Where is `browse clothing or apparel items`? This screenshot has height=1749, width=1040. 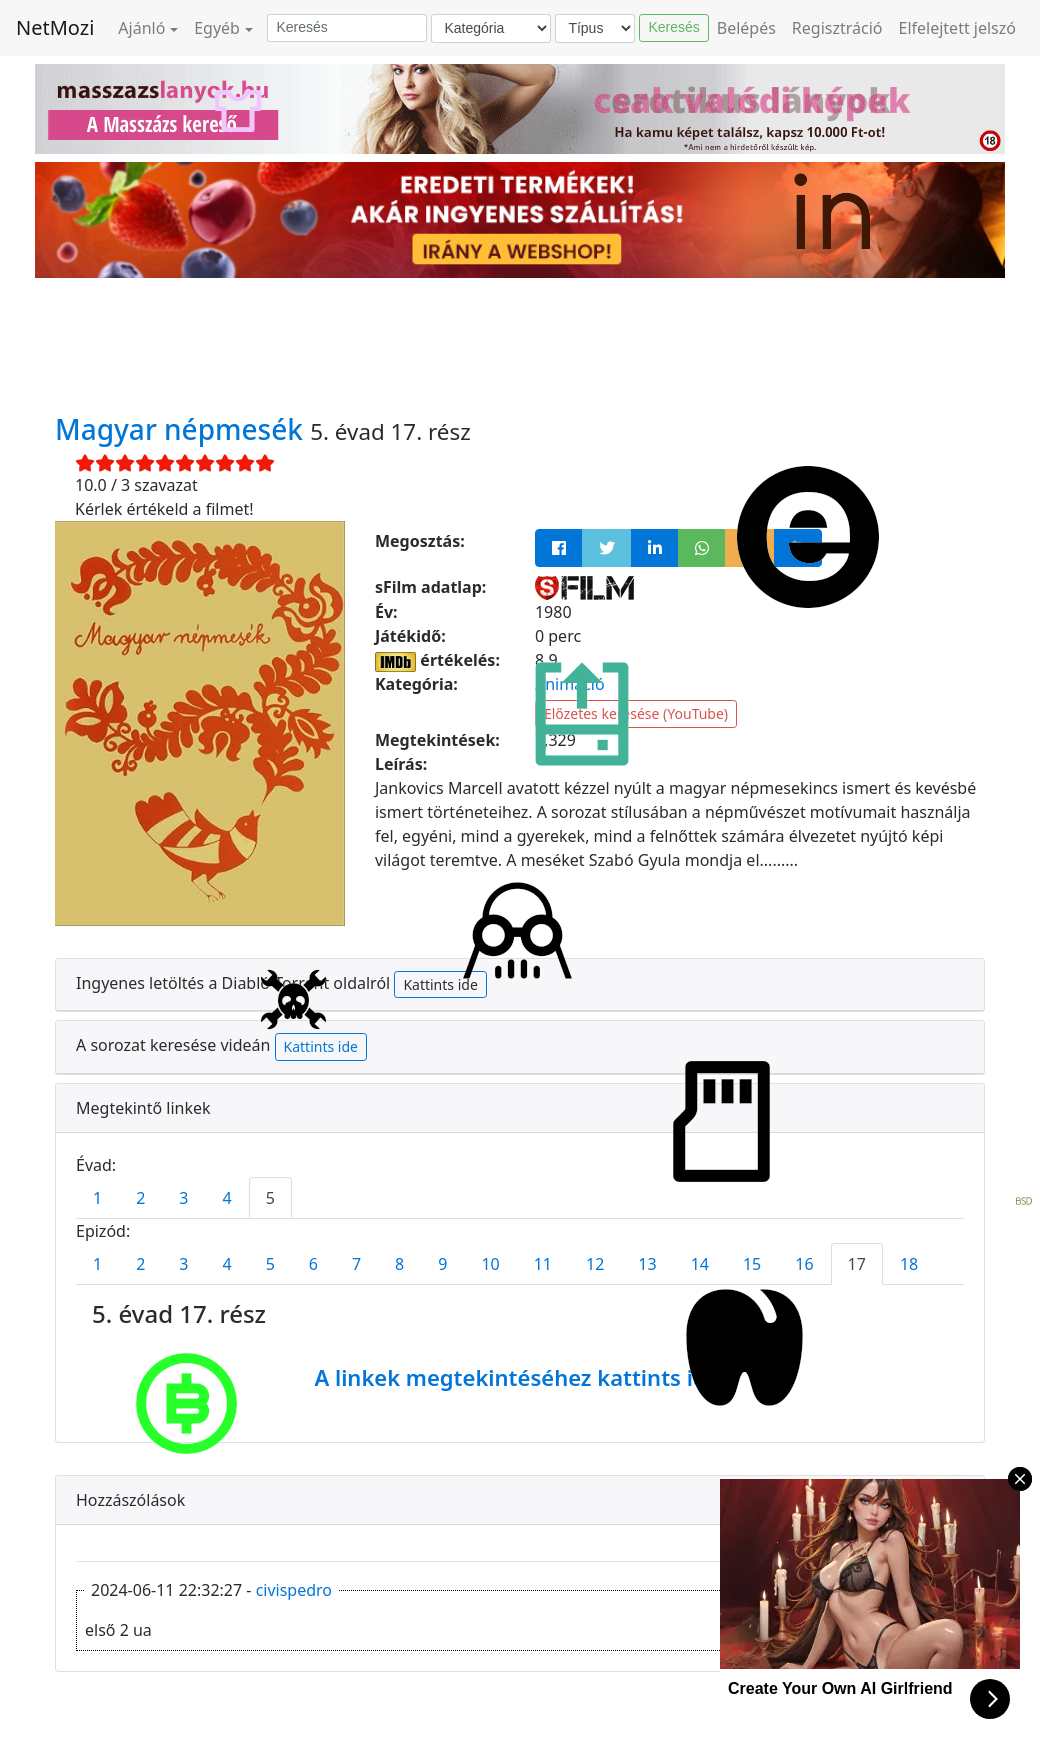 browse clothing or apparel items is located at coordinates (238, 111).